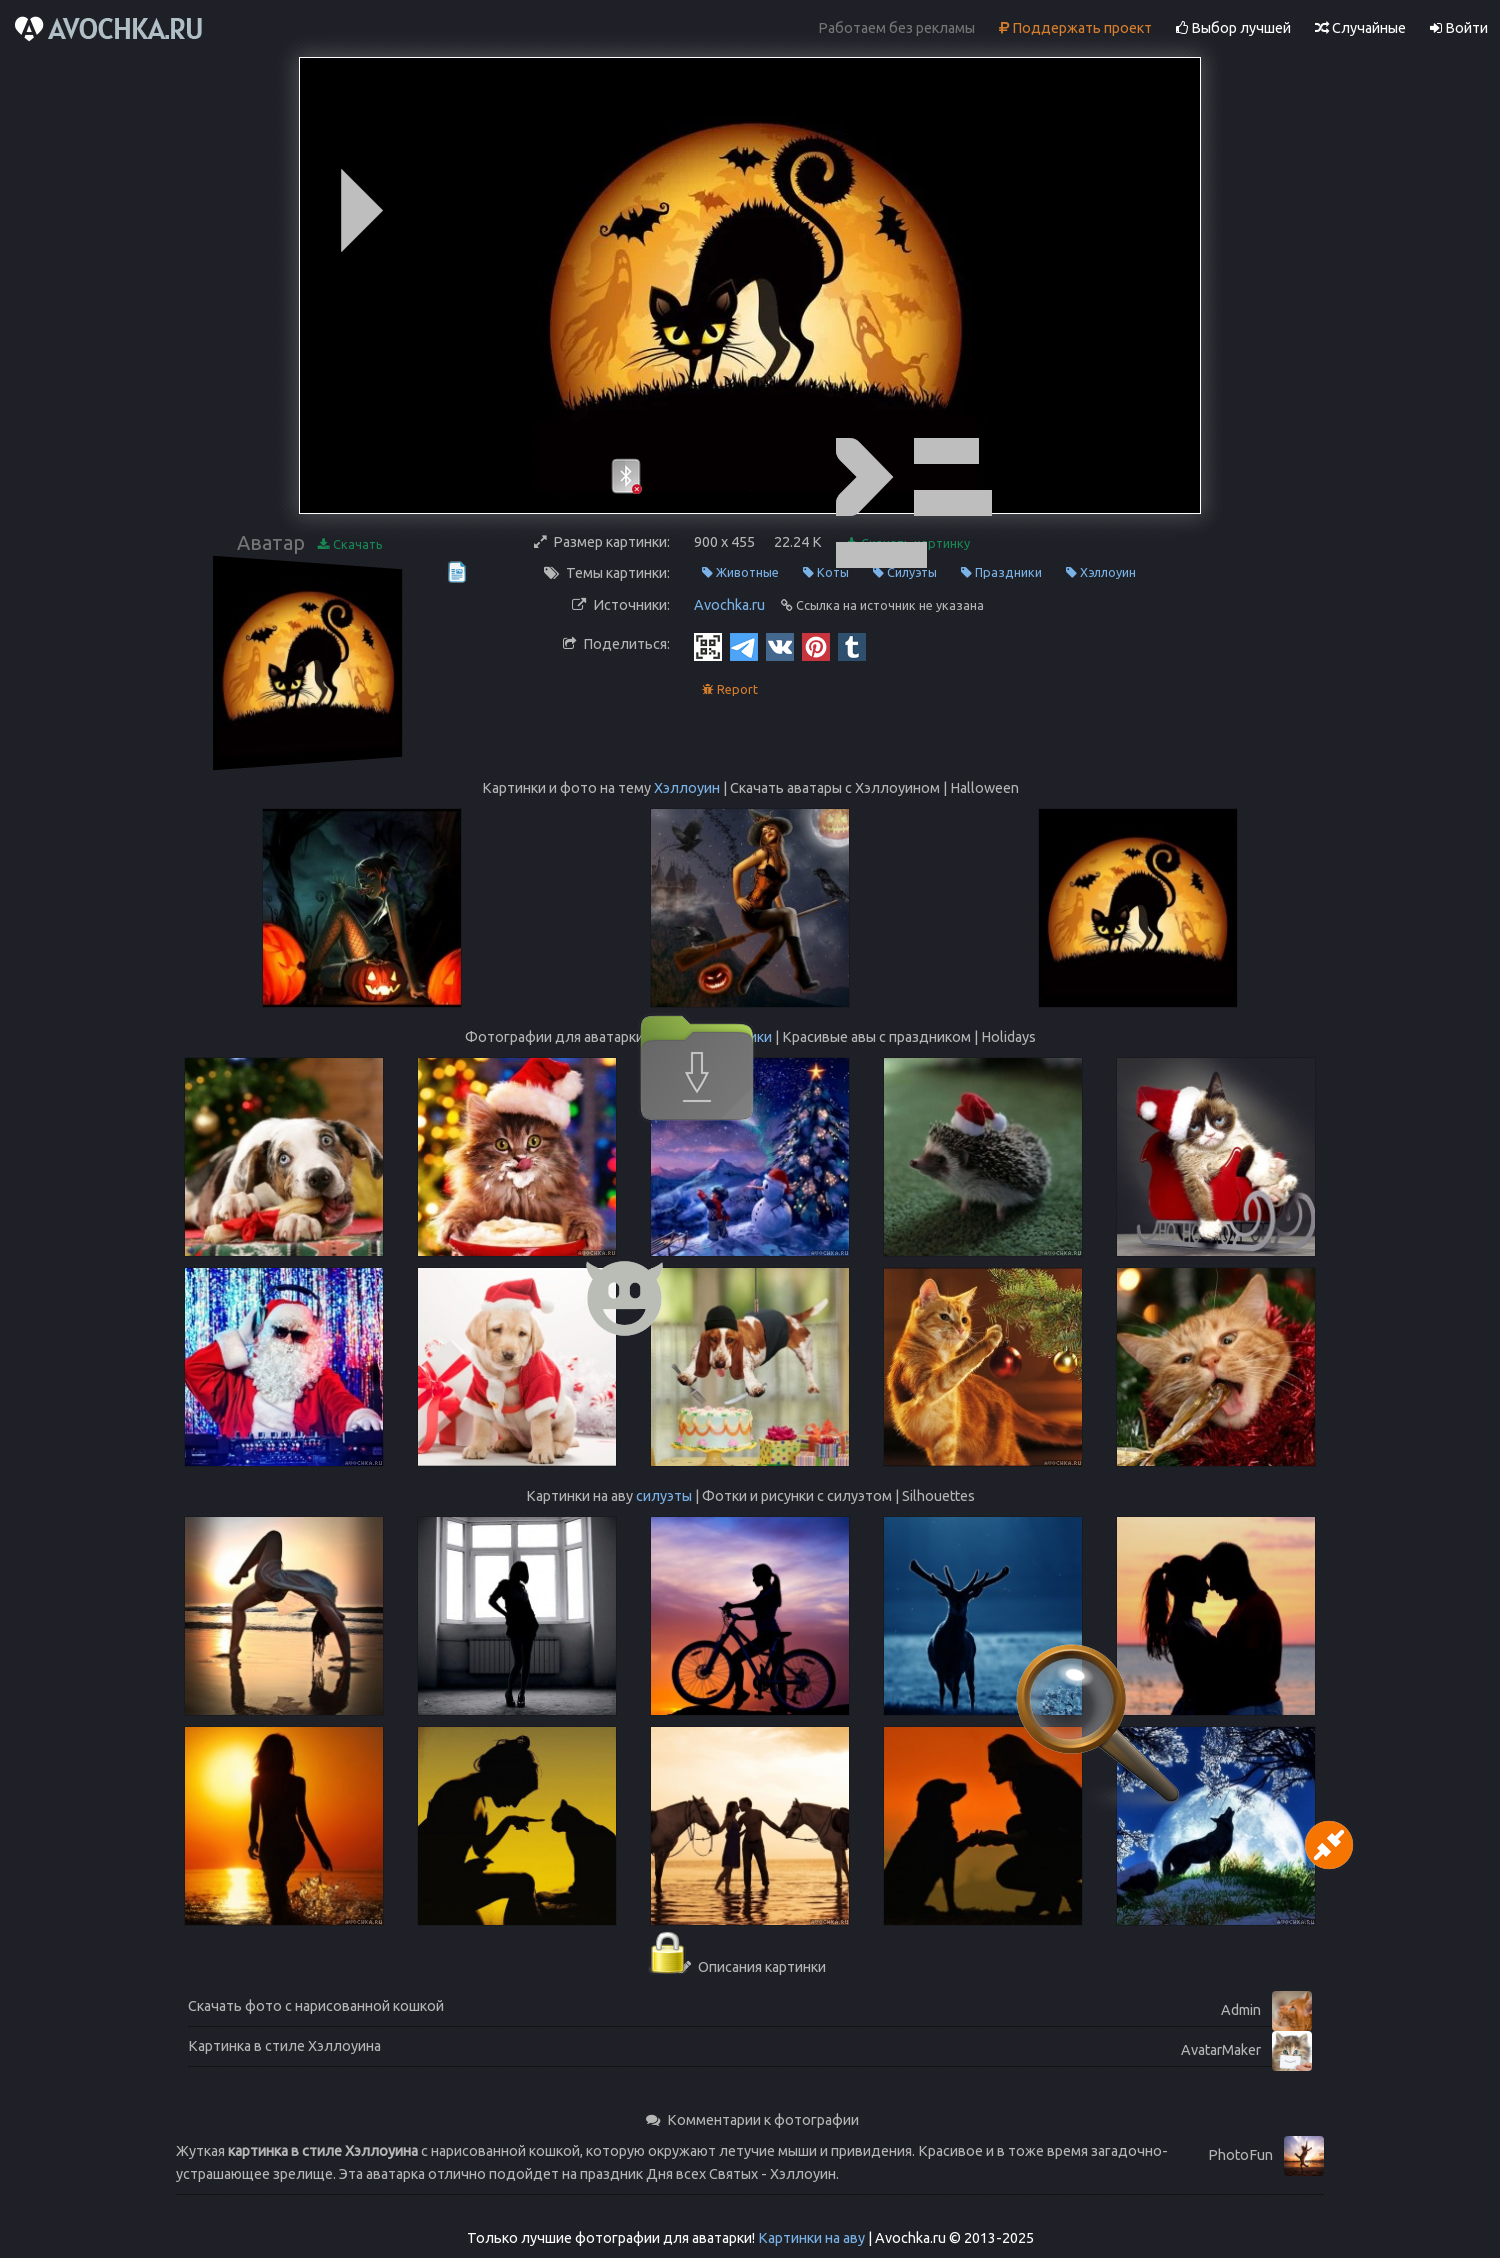  What do you see at coordinates (457, 572) in the screenshot?
I see `open a text document file` at bounding box center [457, 572].